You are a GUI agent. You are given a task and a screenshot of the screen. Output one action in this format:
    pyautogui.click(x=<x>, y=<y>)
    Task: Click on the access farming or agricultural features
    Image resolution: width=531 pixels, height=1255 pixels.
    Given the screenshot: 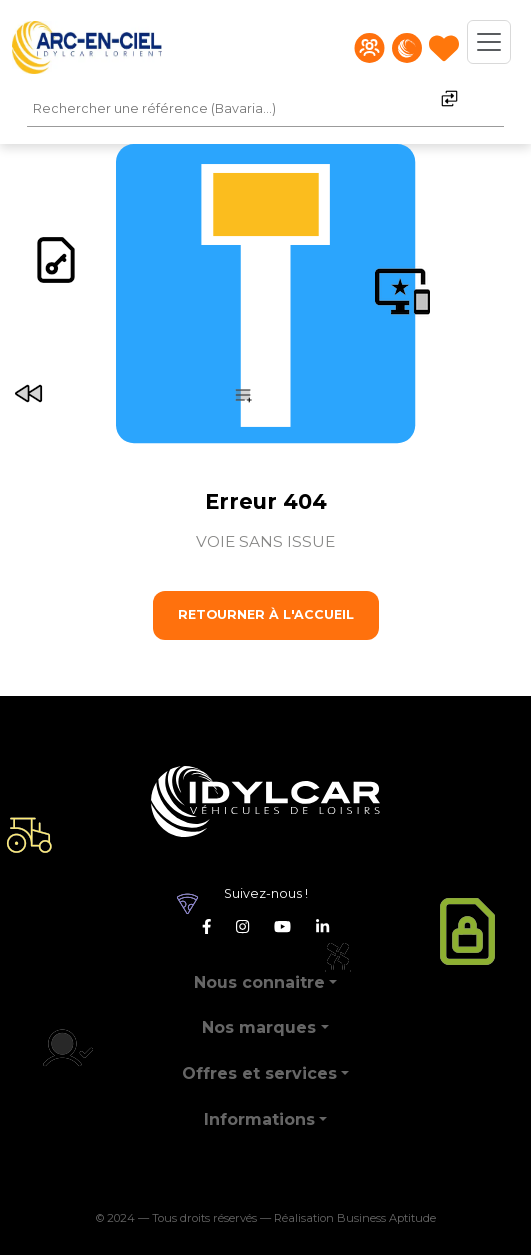 What is the action you would take?
    pyautogui.click(x=28, y=834)
    